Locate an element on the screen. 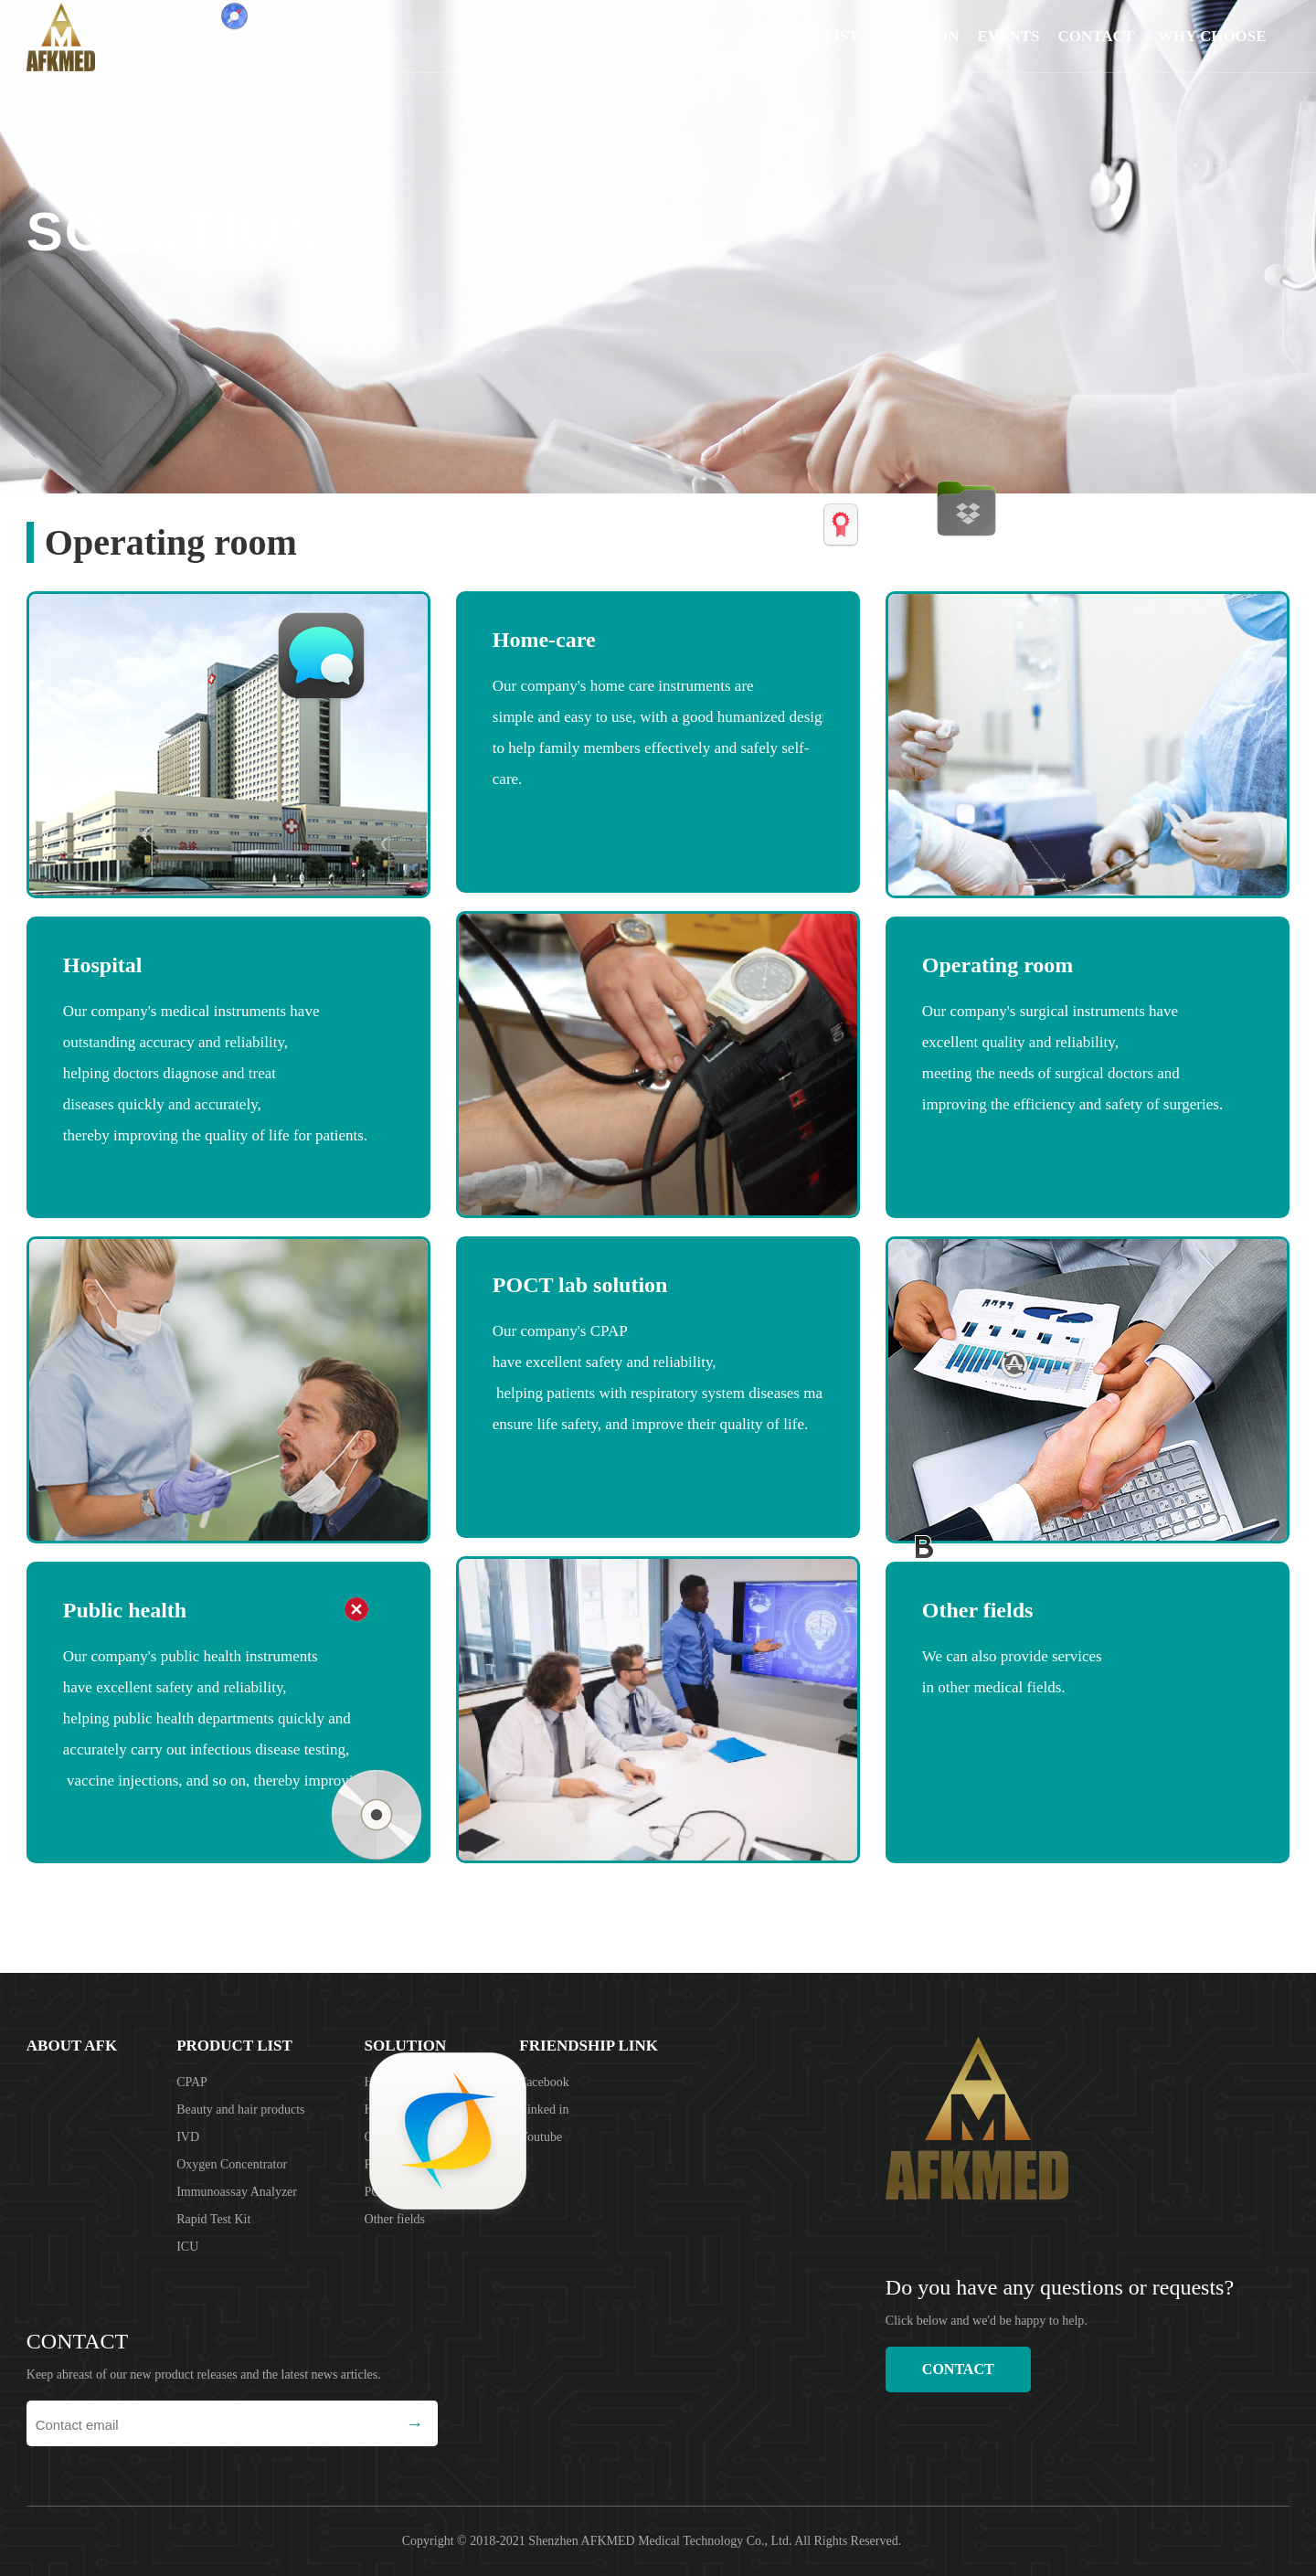 The image size is (1316, 2576). open the software updater application is located at coordinates (1014, 1364).